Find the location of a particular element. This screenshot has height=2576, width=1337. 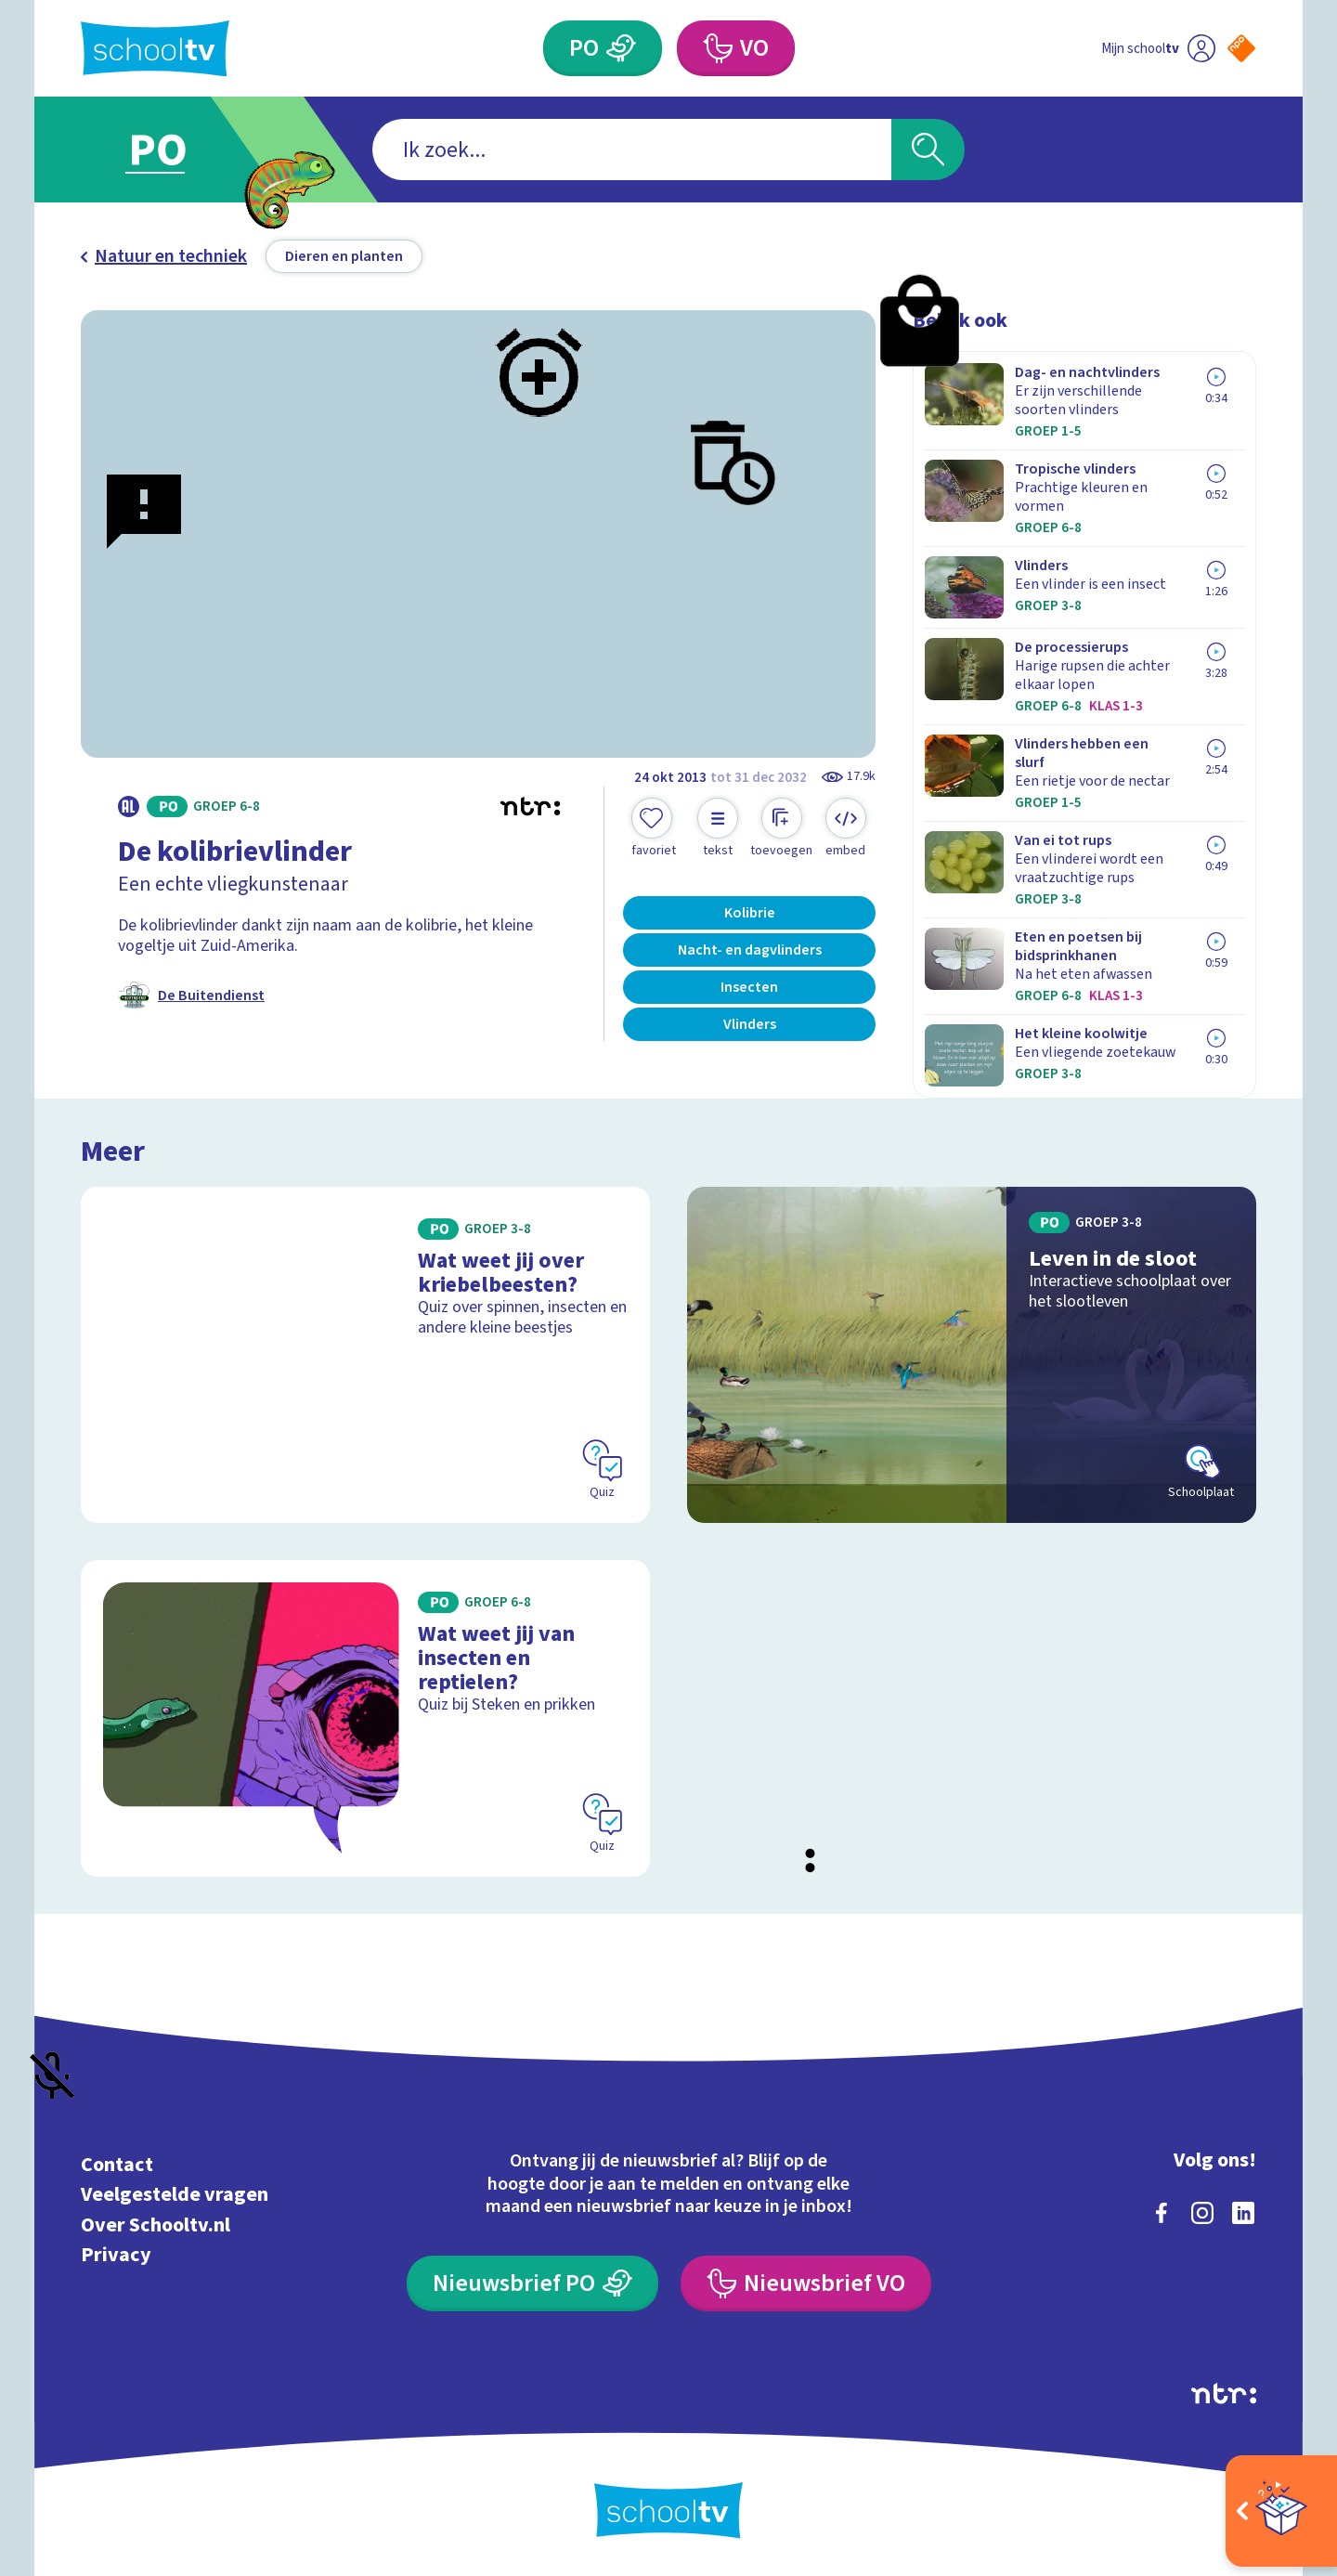

mute your microphone is located at coordinates (52, 2076).